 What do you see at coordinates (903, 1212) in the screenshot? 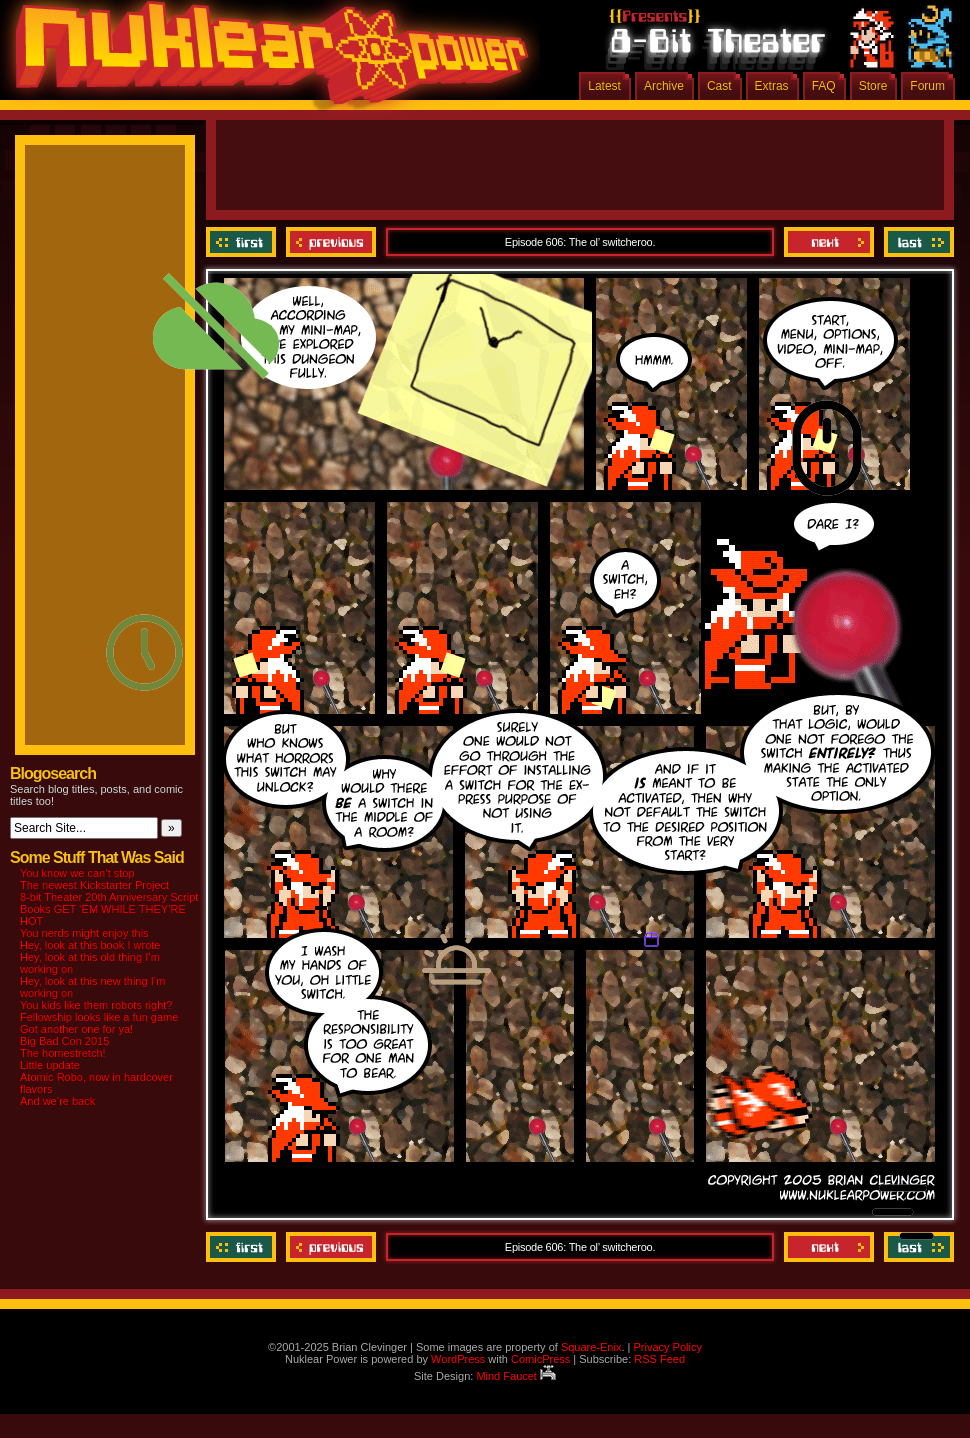
I see `view gantt chart or project timeline` at bounding box center [903, 1212].